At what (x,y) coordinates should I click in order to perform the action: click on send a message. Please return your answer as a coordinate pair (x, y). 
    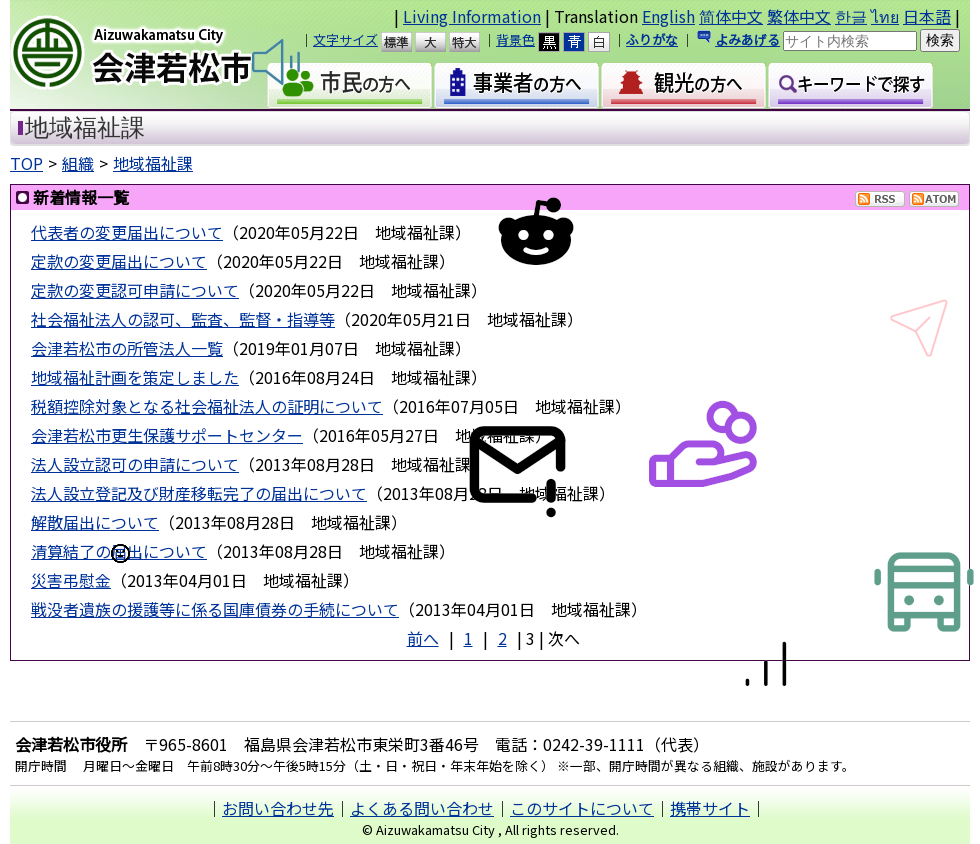
    Looking at the image, I should click on (921, 326).